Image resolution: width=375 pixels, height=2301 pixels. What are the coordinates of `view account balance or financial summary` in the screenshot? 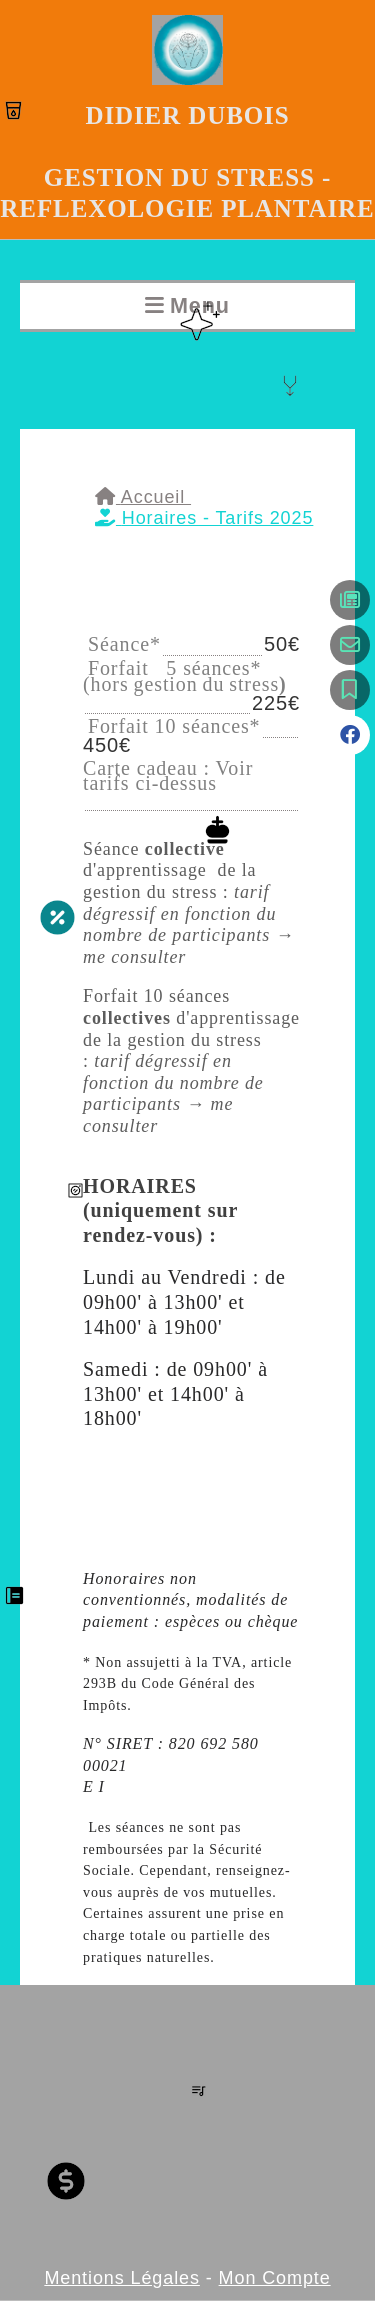 It's located at (66, 2181).